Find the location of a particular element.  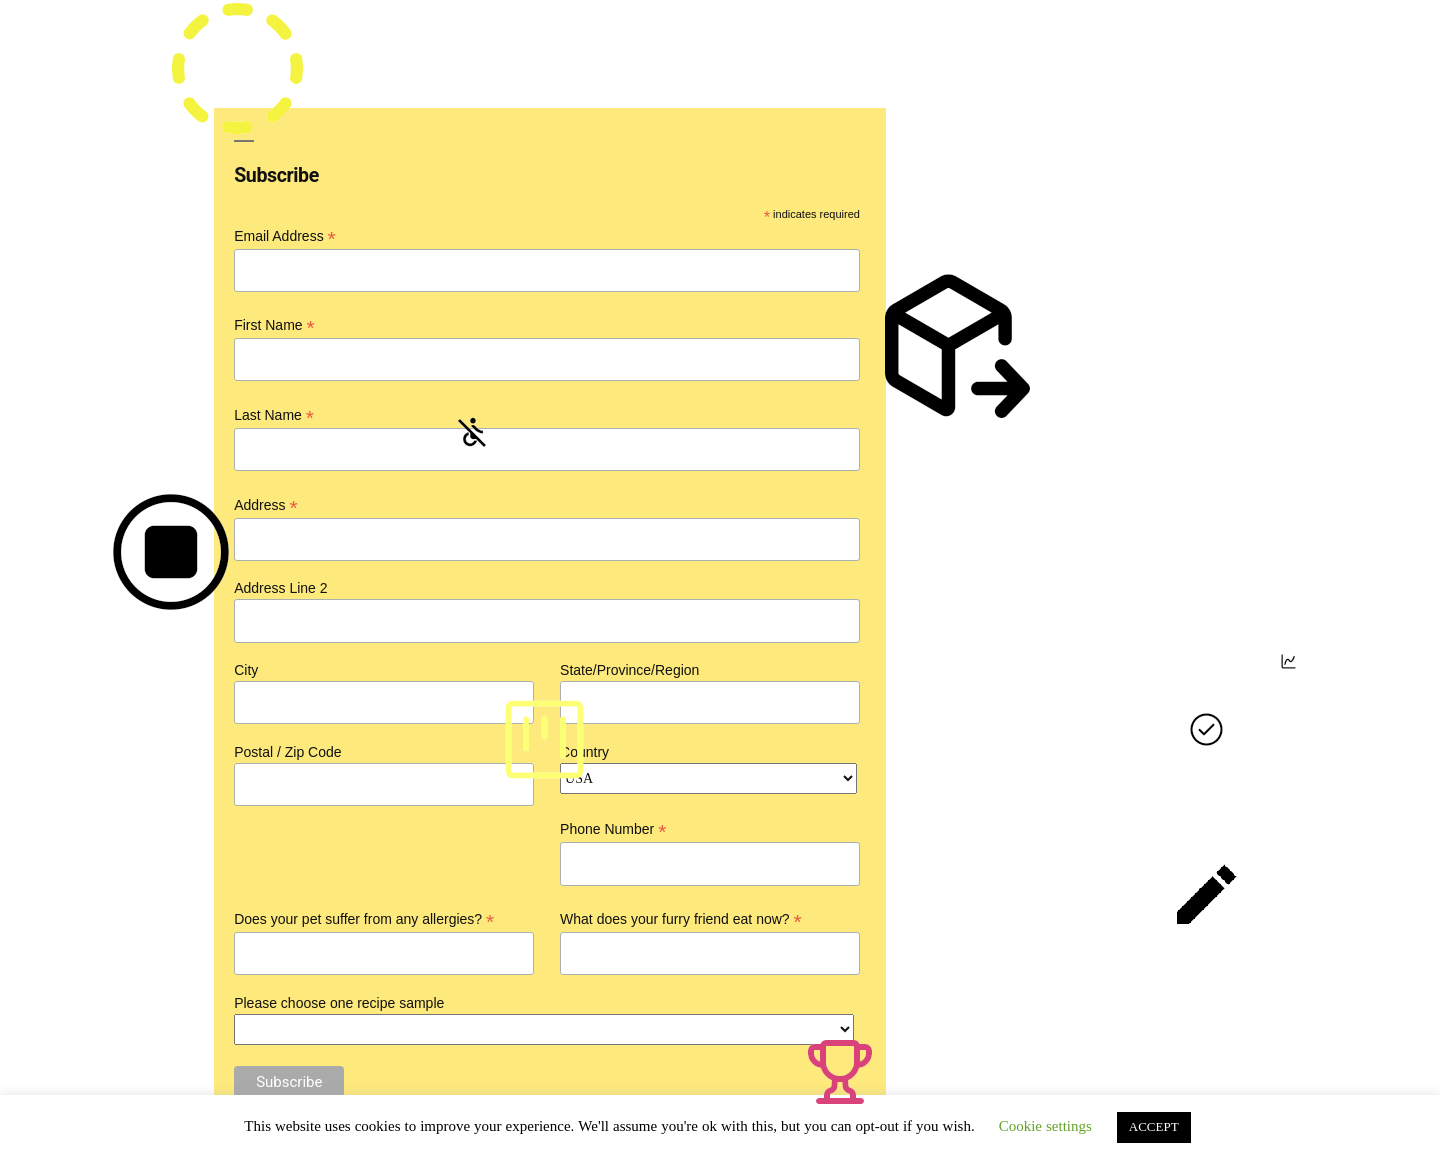

open project board is located at coordinates (544, 739).